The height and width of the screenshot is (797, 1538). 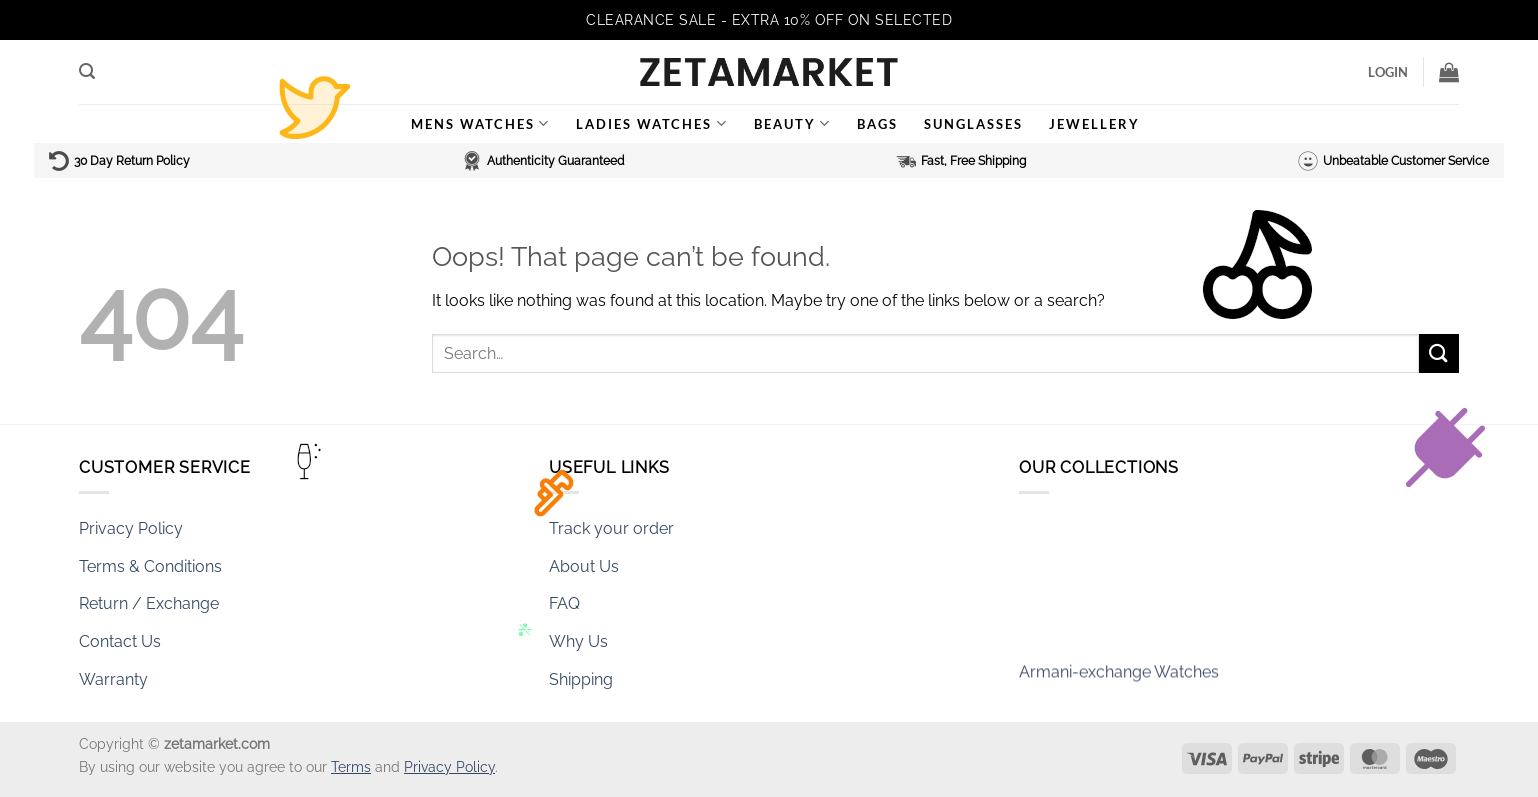 What do you see at coordinates (525, 630) in the screenshot?
I see `indicates network connection unavailable` at bounding box center [525, 630].